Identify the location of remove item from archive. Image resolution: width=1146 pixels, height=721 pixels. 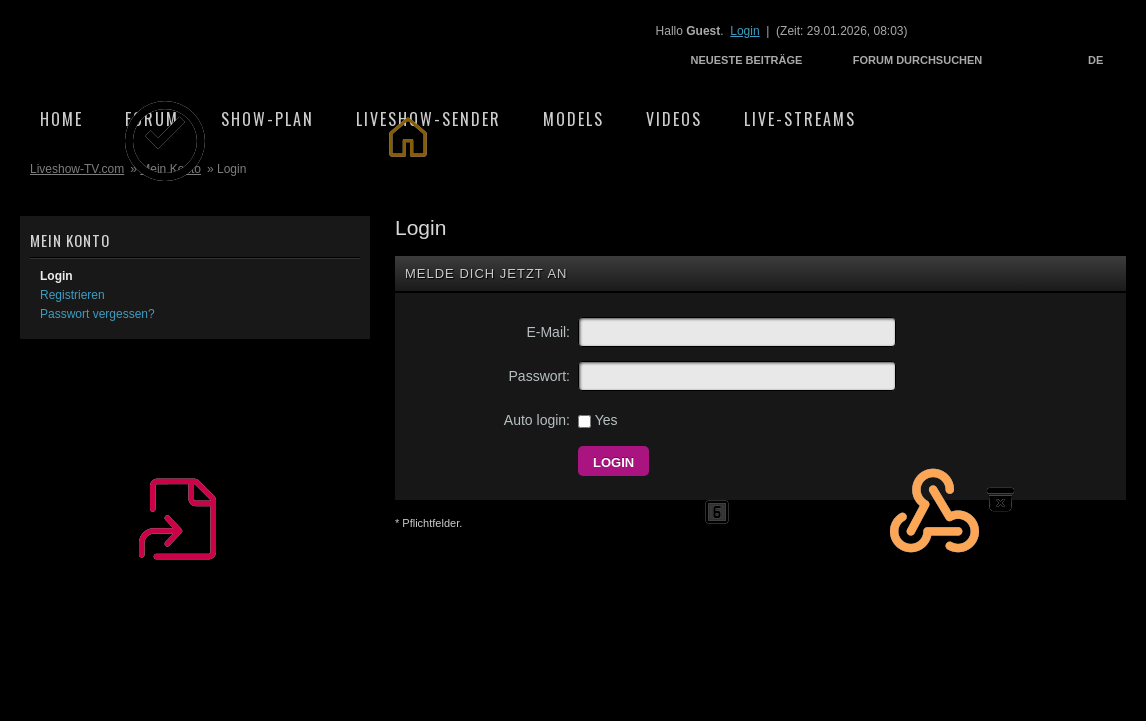
(1000, 499).